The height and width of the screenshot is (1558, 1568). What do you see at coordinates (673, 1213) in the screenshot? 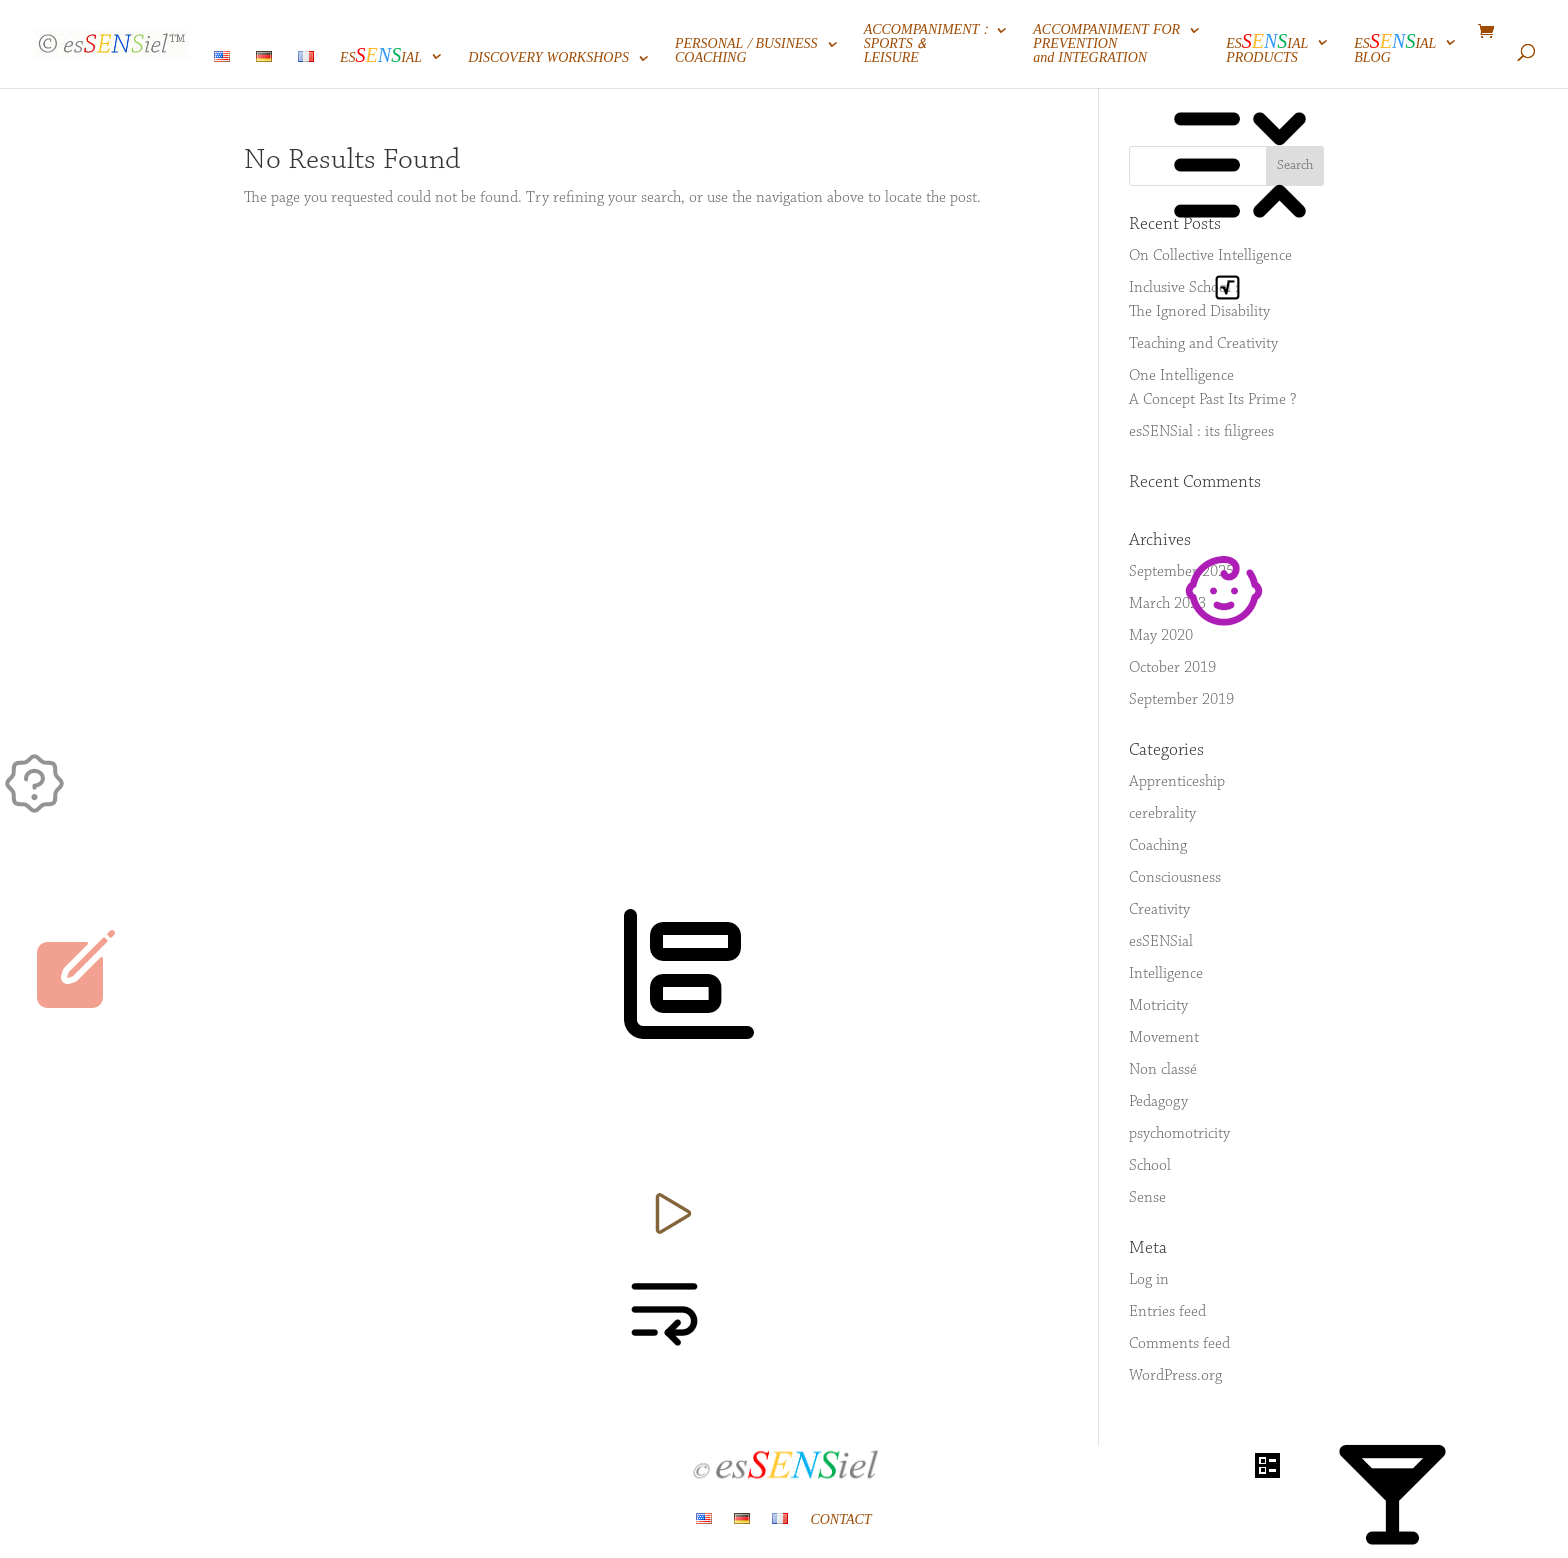
I see `start playing media` at bounding box center [673, 1213].